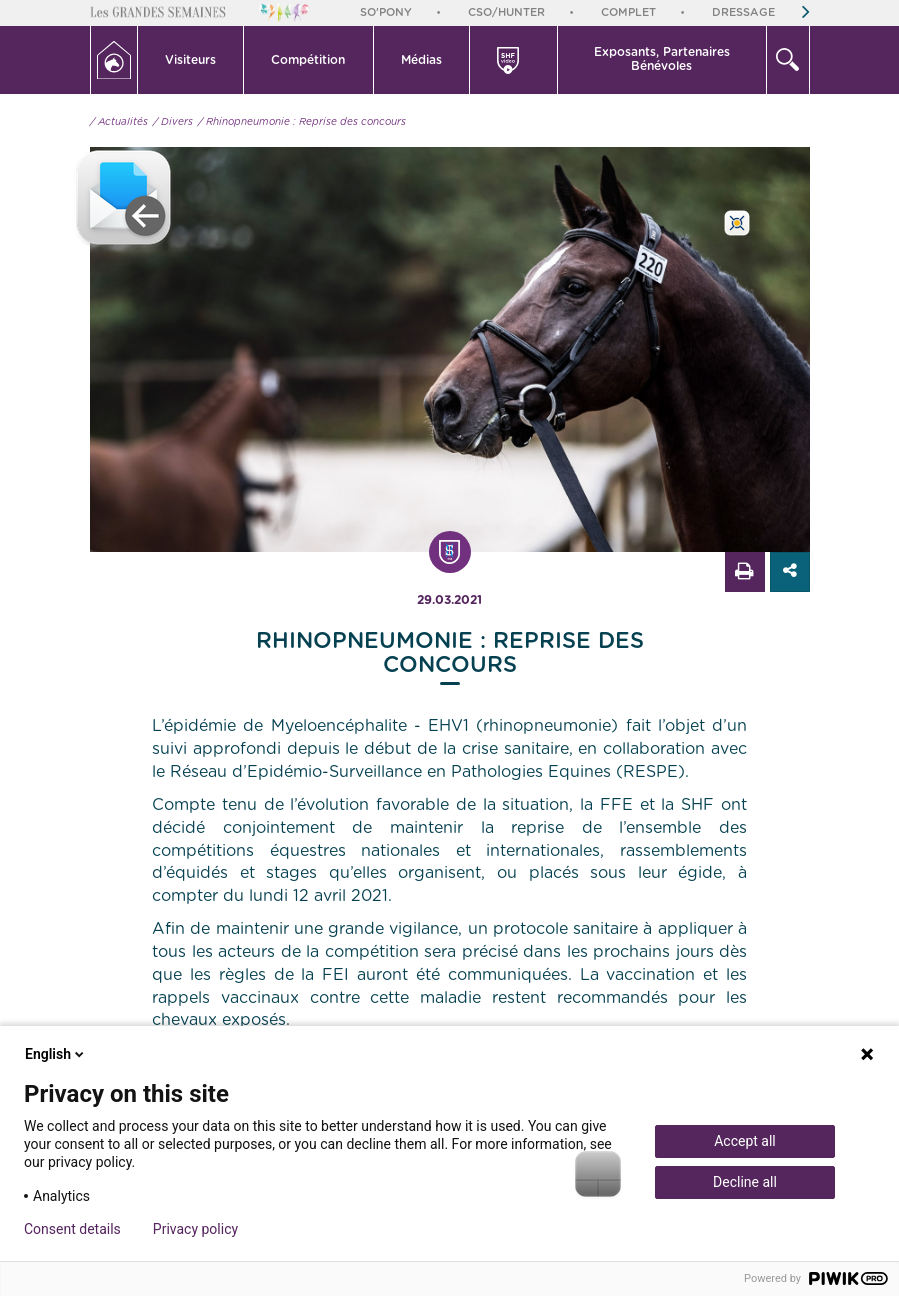  What do you see at coordinates (123, 197) in the screenshot?
I see `import contacts or data into kontact` at bounding box center [123, 197].